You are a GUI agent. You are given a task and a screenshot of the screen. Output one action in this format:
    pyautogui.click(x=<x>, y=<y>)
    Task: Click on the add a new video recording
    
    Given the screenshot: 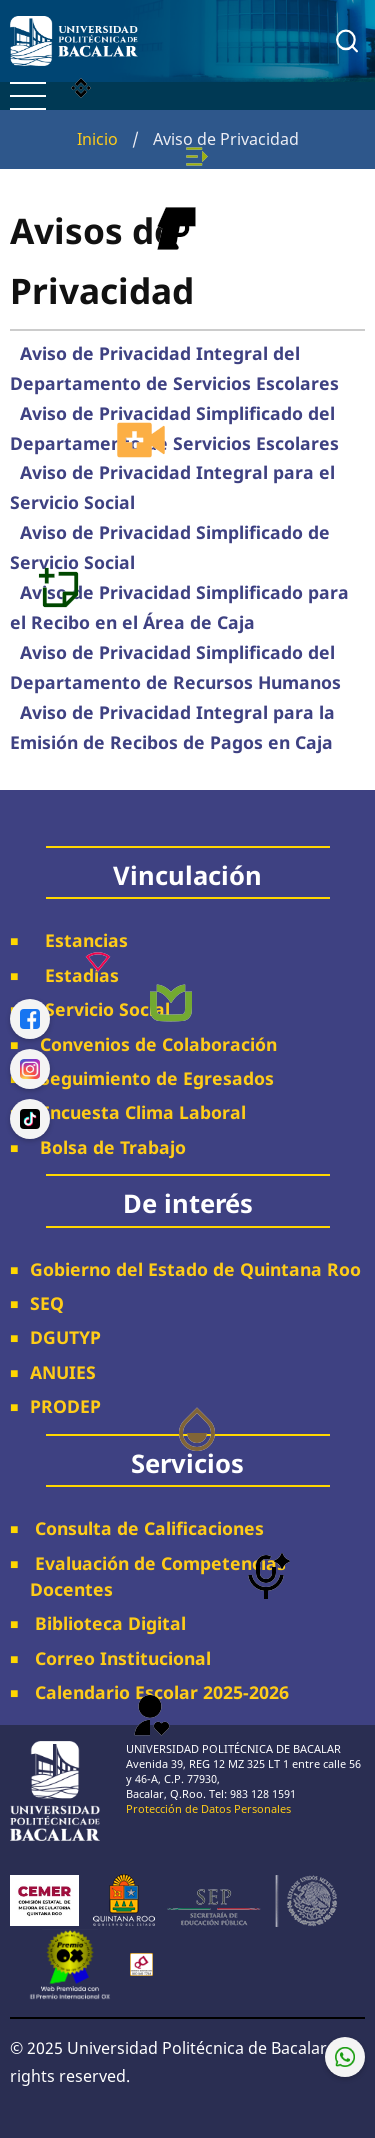 What is the action you would take?
    pyautogui.click(x=141, y=440)
    